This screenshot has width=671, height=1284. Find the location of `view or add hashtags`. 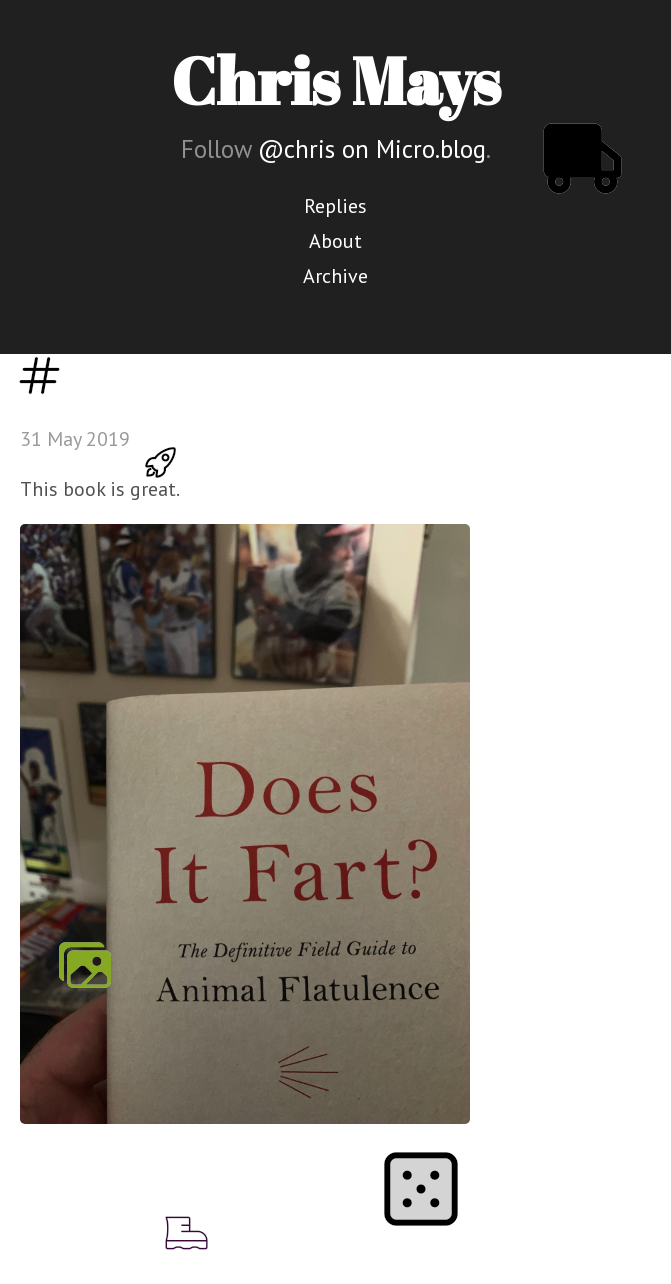

view or add hashtags is located at coordinates (39, 375).